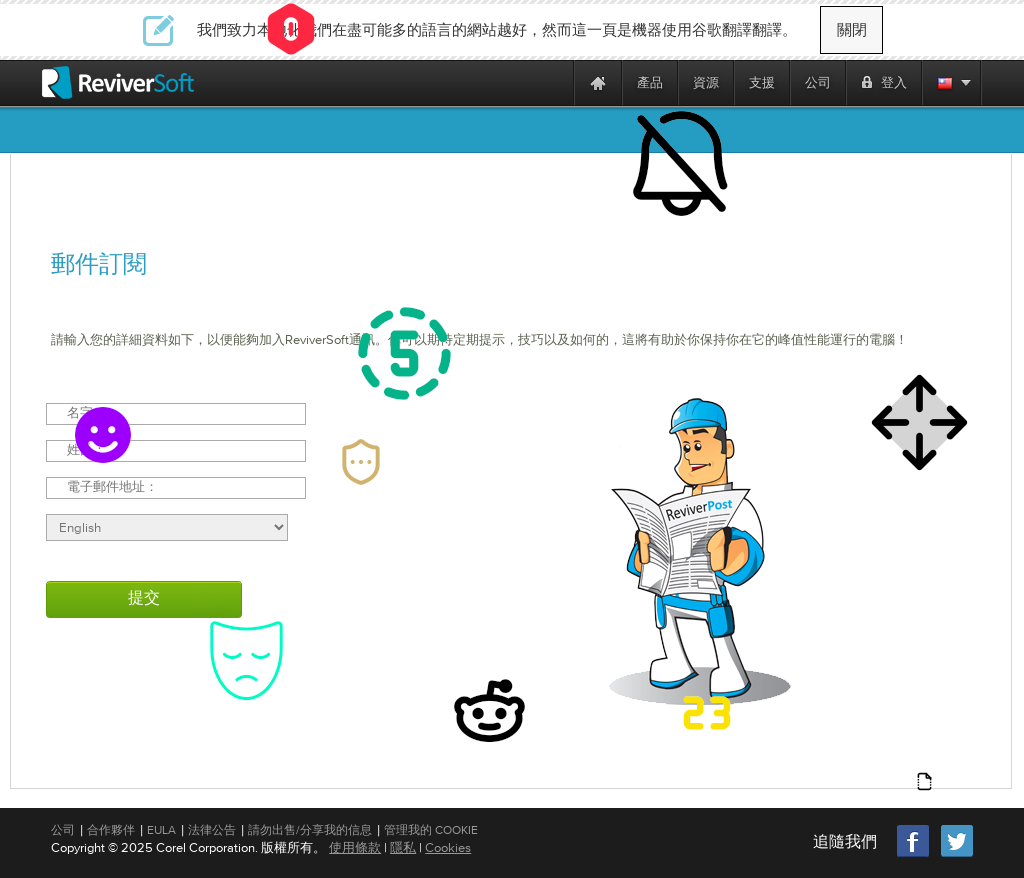 The width and height of the screenshot is (1024, 878). What do you see at coordinates (919, 422) in the screenshot?
I see `expand content in all directions` at bounding box center [919, 422].